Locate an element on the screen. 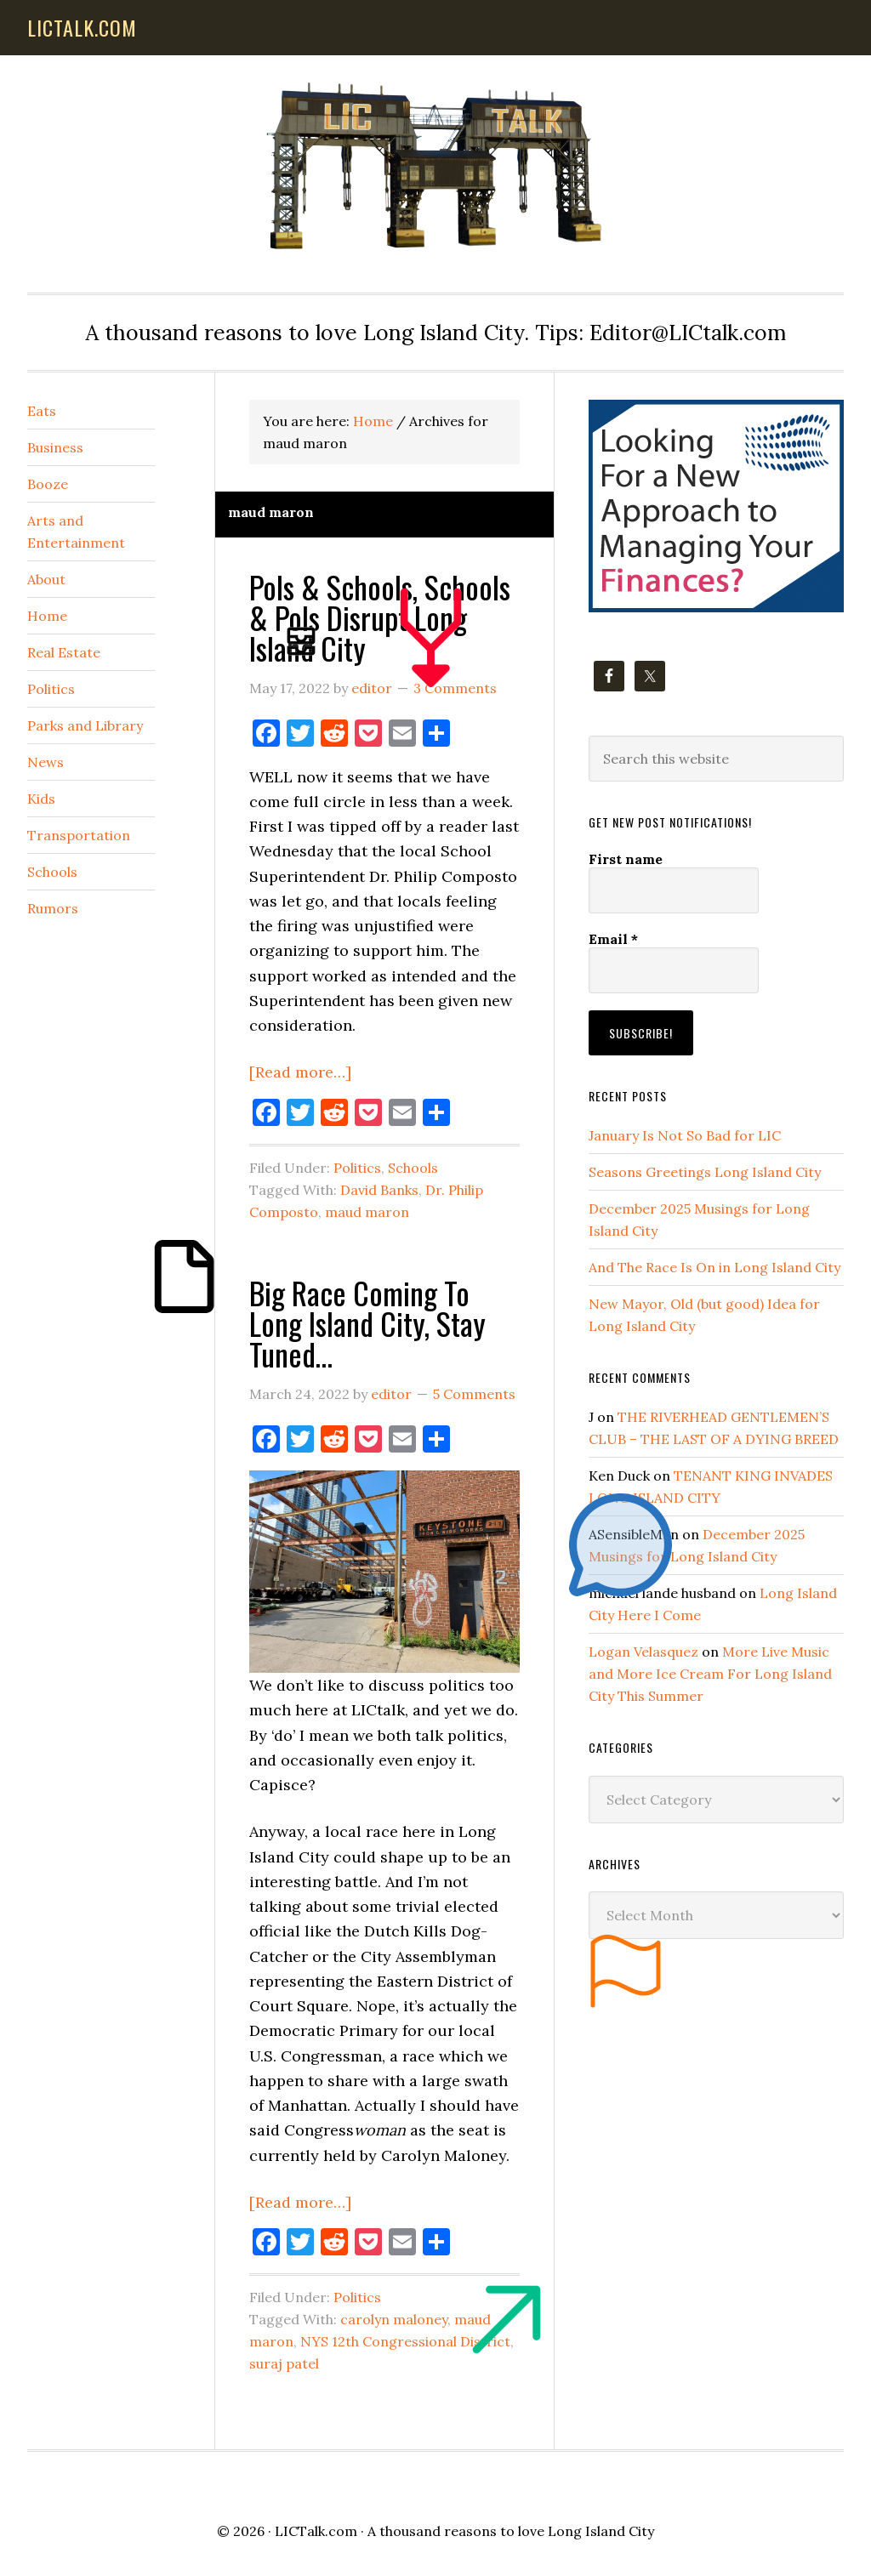 The width and height of the screenshot is (871, 2576). merge branches or items together is located at coordinates (430, 634).